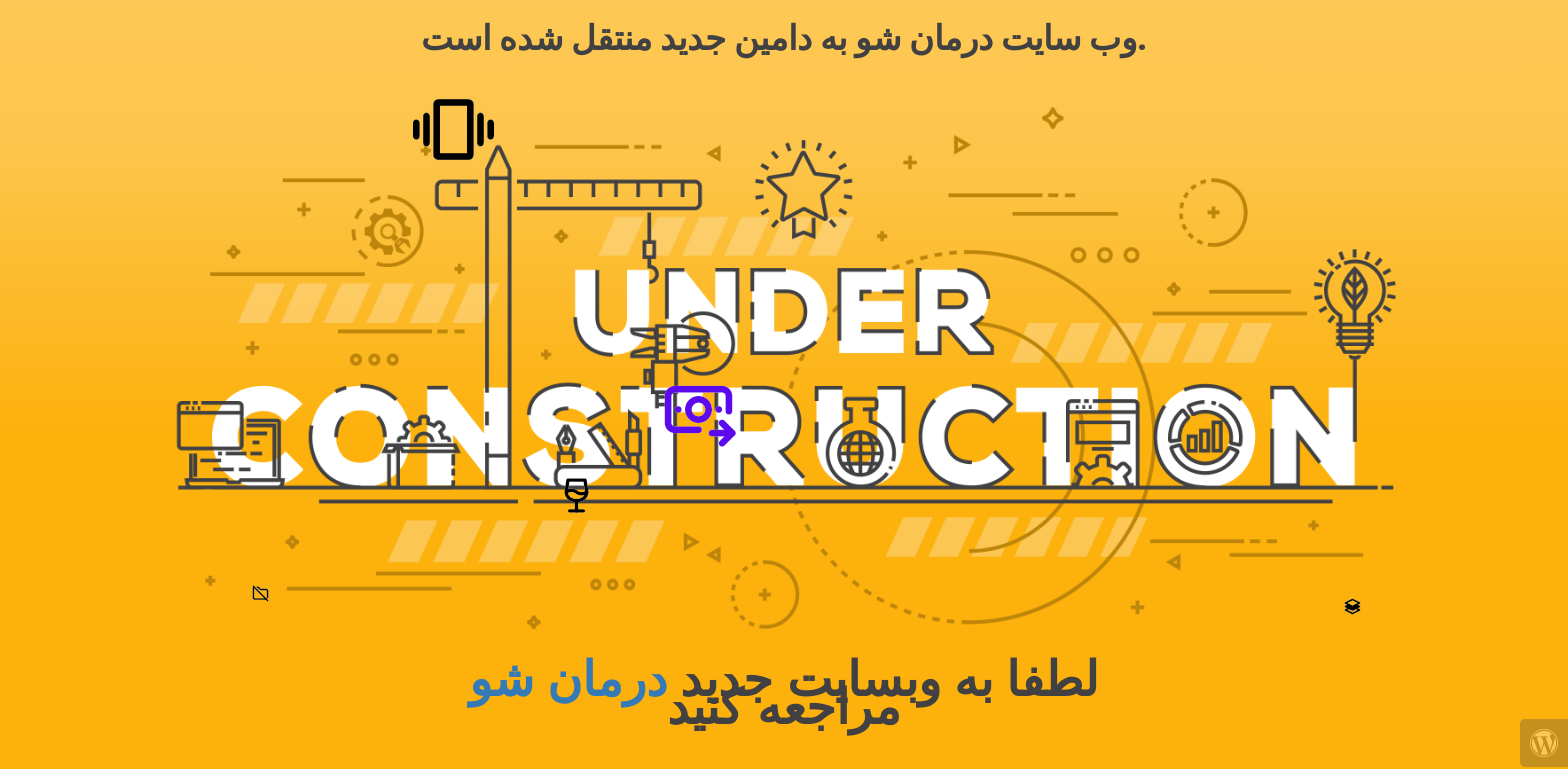  I want to click on transfer money or send funds, so click(698, 409).